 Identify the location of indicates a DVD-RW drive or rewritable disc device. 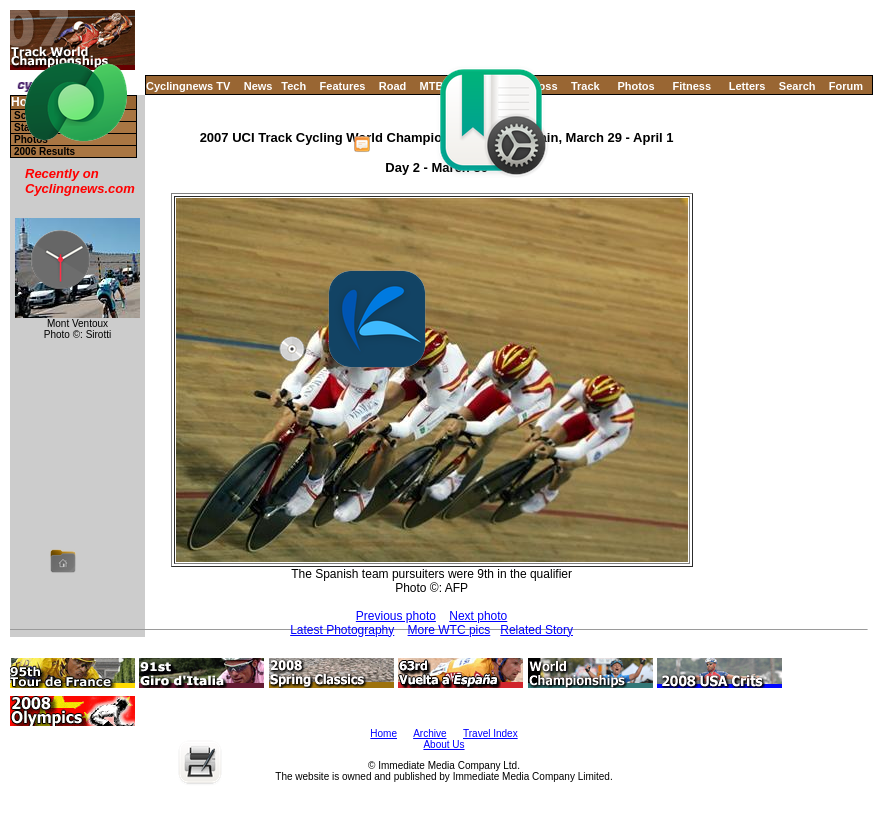
(292, 349).